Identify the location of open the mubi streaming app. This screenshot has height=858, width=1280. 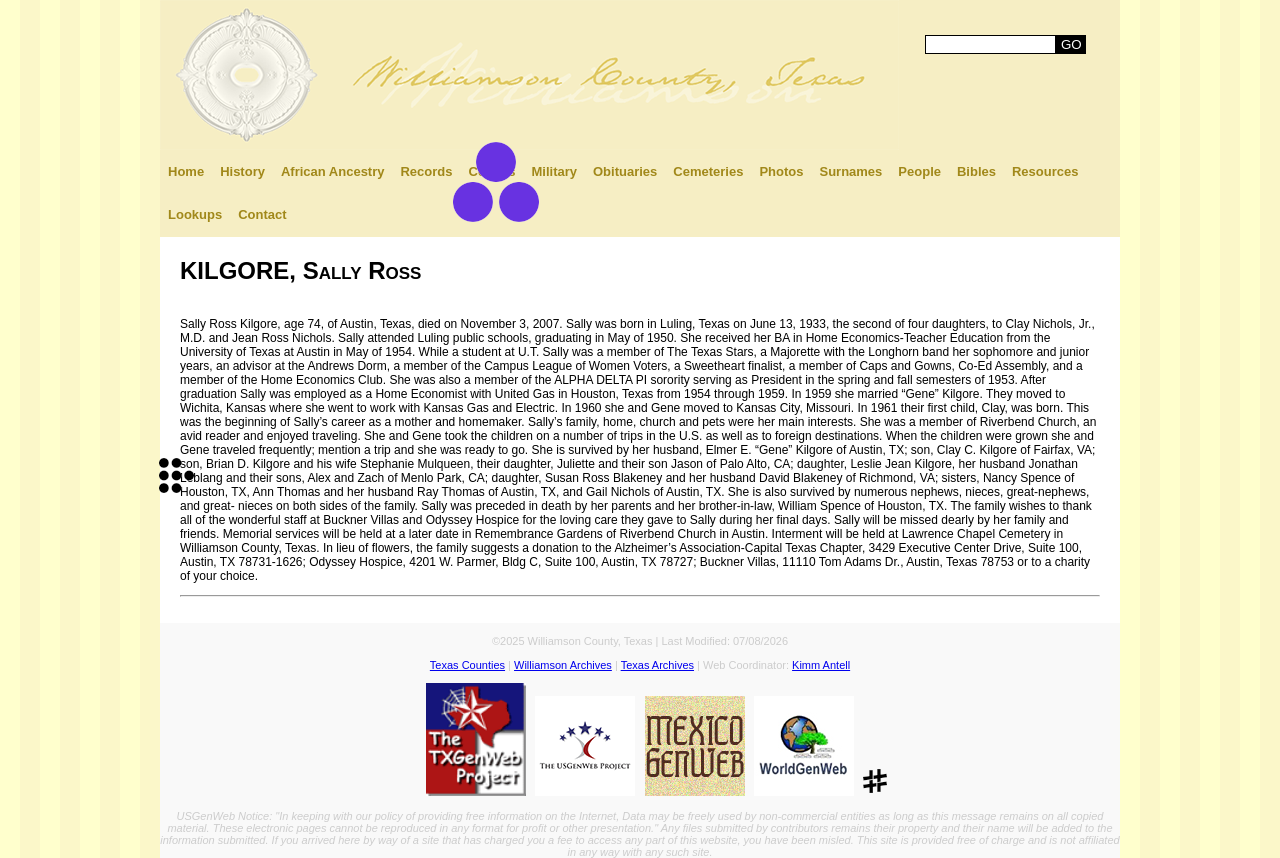
(176, 475).